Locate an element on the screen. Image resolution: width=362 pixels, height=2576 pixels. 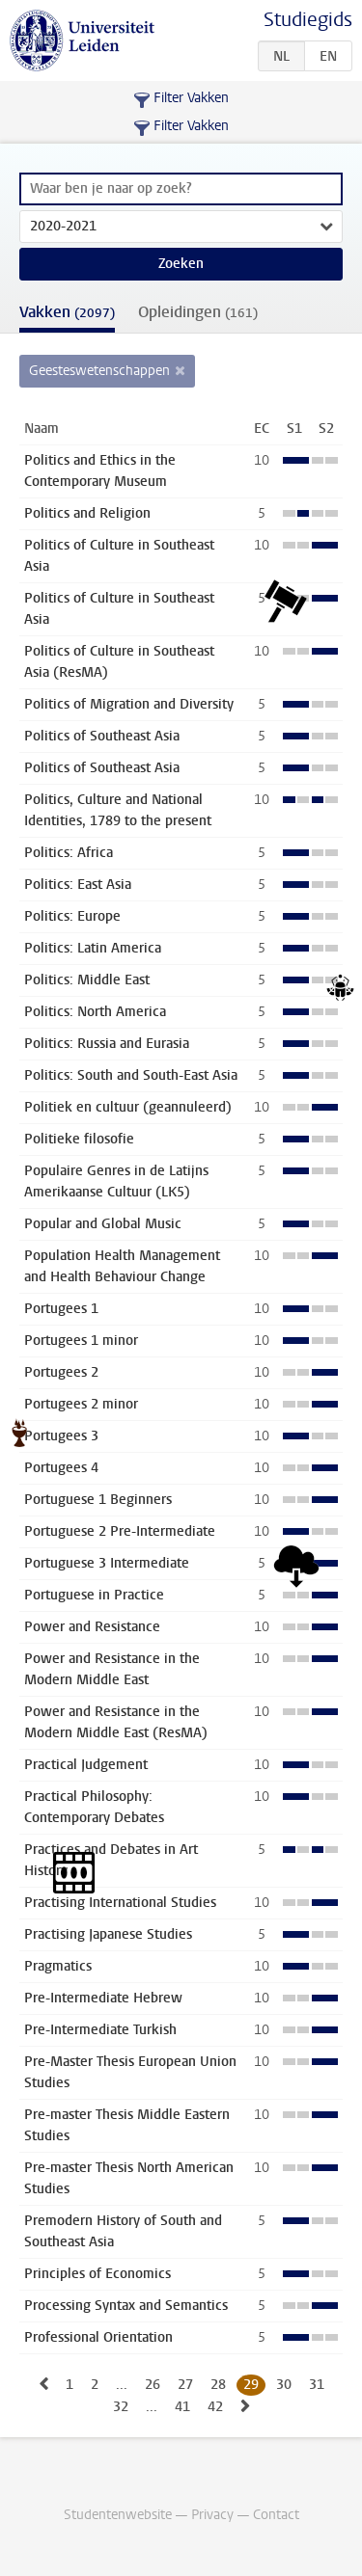
download file from cloud storage is located at coordinates (296, 1567).